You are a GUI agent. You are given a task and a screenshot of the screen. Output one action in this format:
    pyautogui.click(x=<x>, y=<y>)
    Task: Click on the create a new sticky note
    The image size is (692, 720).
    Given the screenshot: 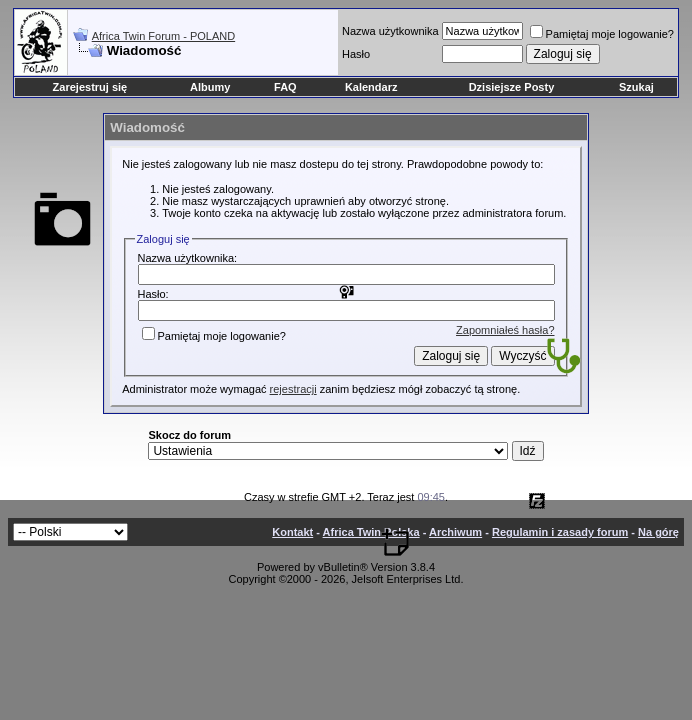 What is the action you would take?
    pyautogui.click(x=396, y=543)
    